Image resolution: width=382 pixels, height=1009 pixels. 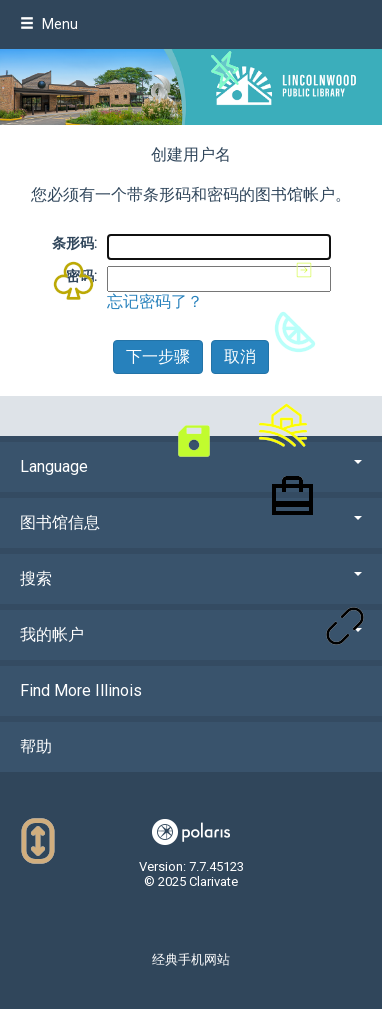 What do you see at coordinates (38, 841) in the screenshot?
I see `scroll up or down on the page` at bounding box center [38, 841].